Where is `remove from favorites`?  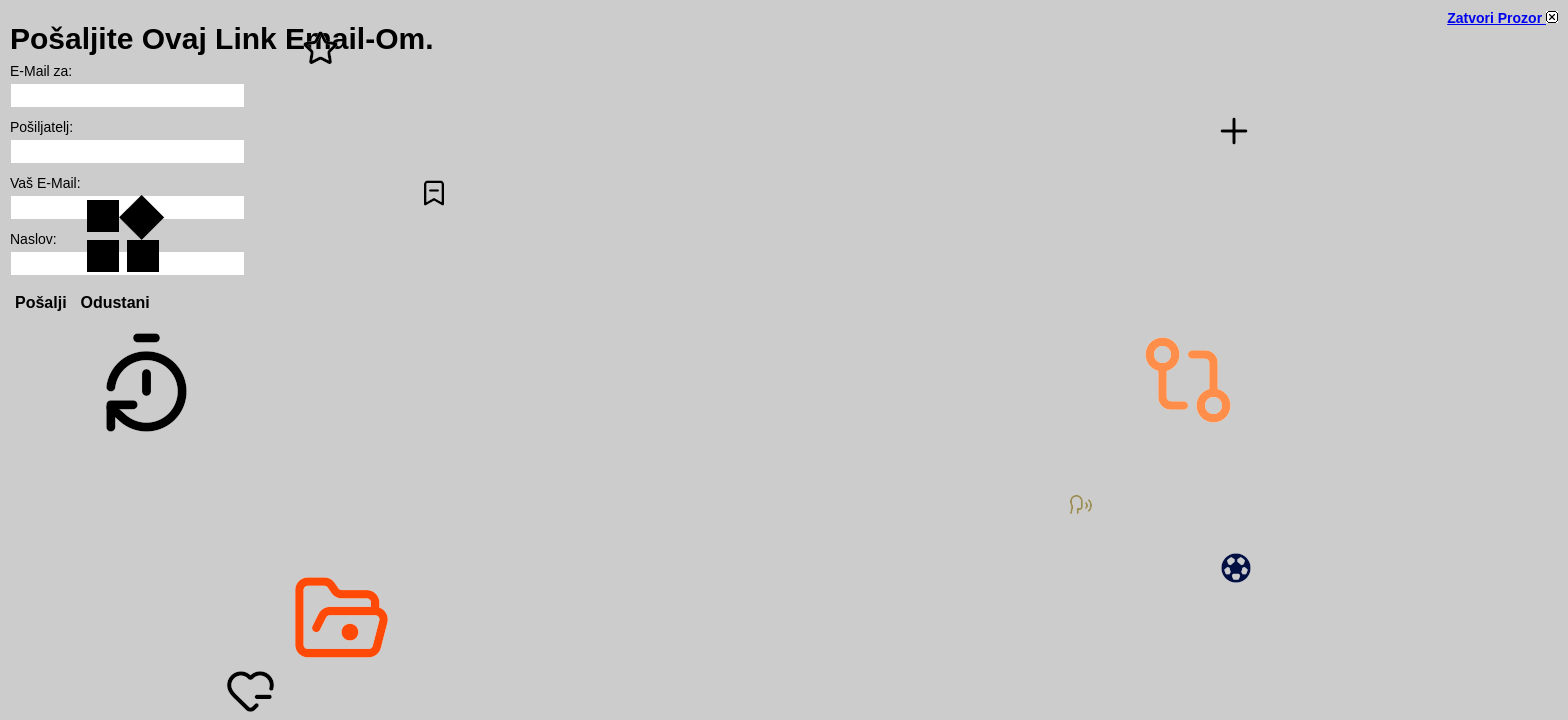 remove from favorites is located at coordinates (250, 690).